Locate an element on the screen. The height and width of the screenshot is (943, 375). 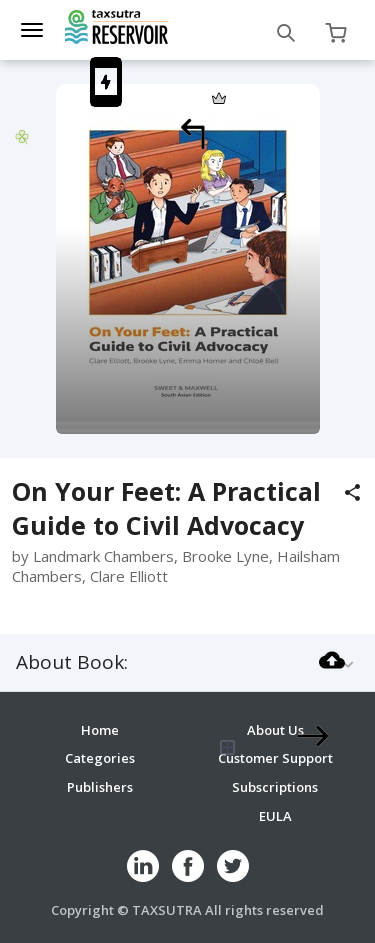
navigate to the next item or screen is located at coordinates (313, 736).